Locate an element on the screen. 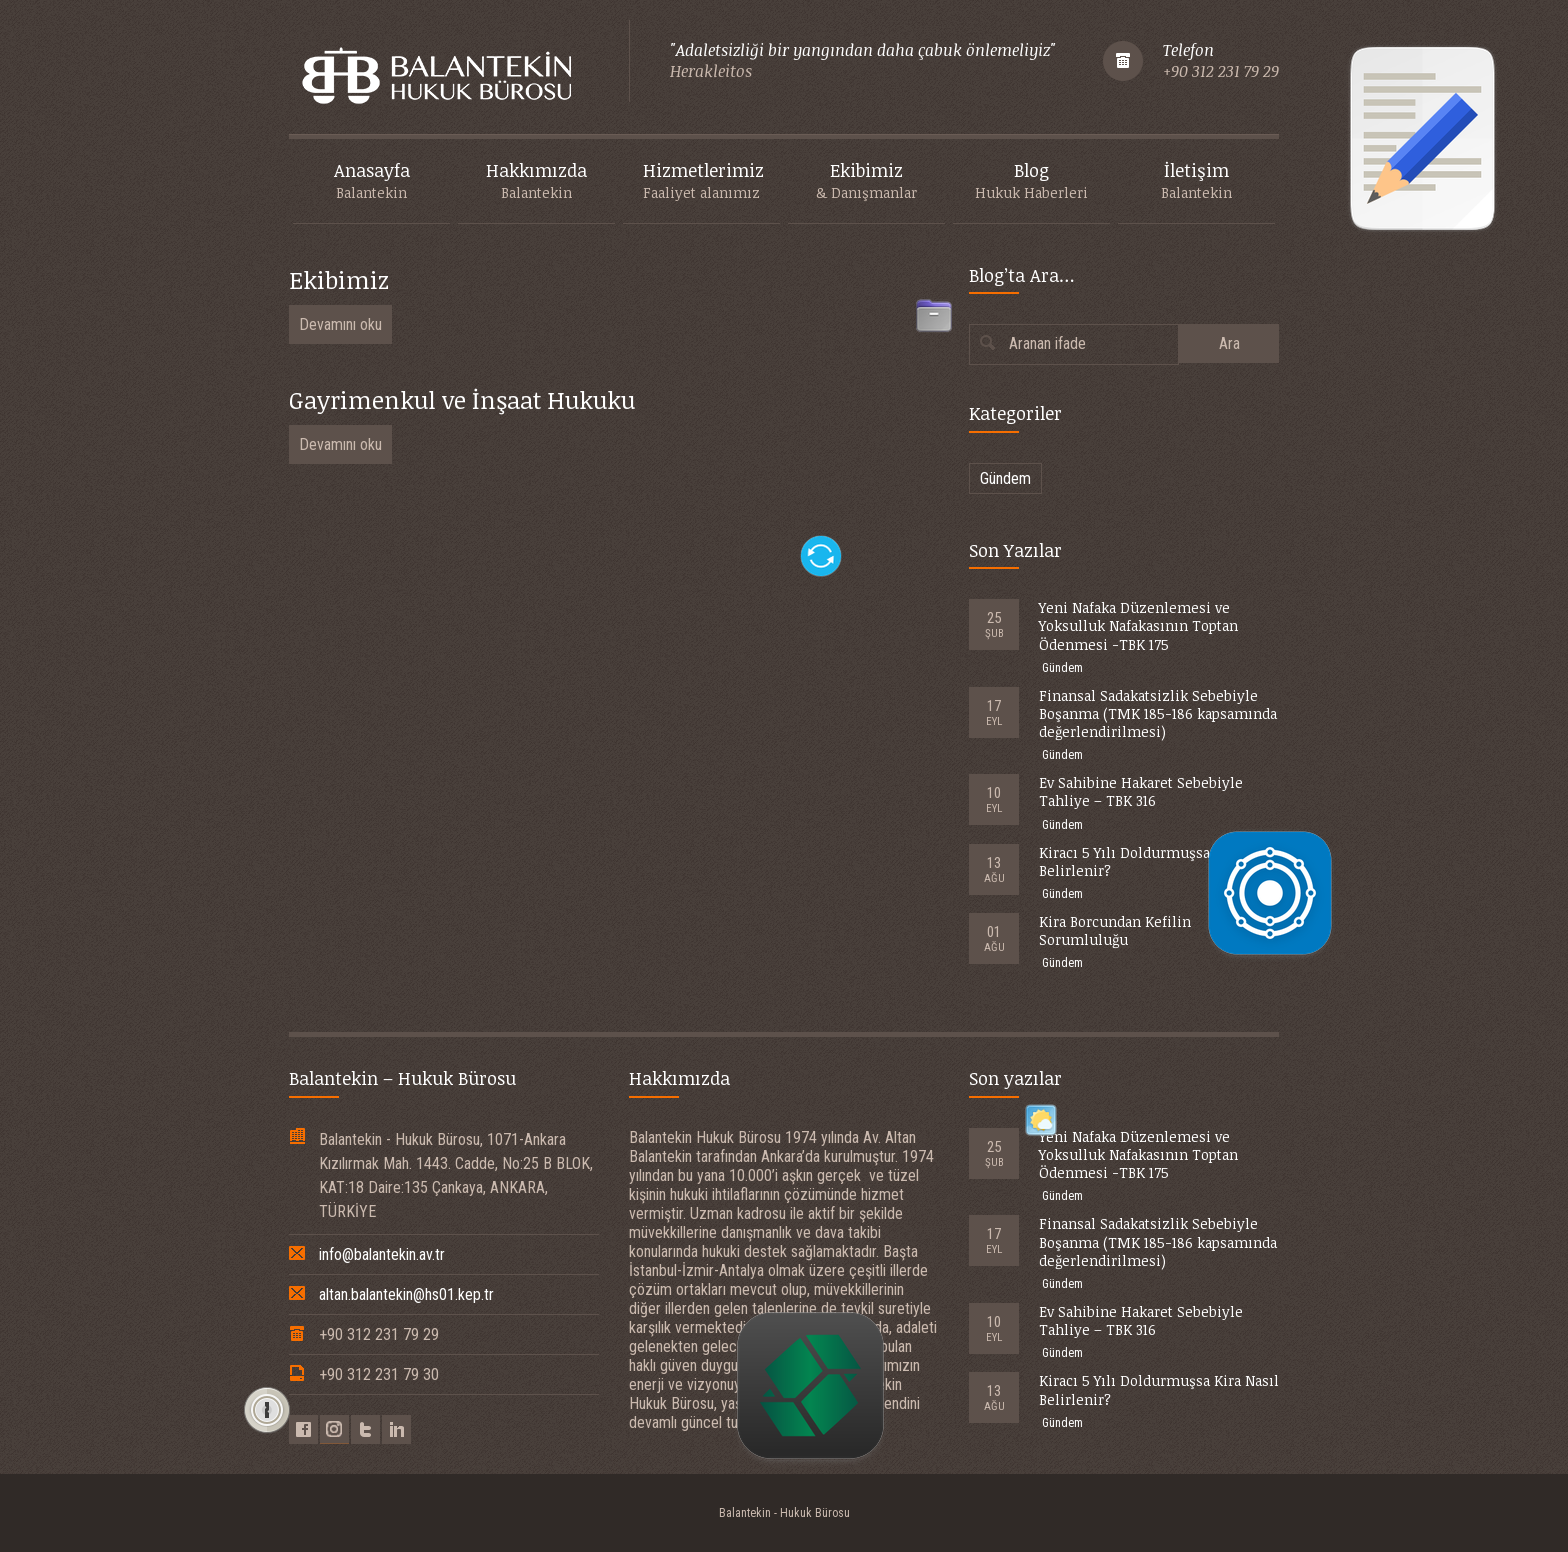 This screenshot has height=1552, width=1568. open the files application is located at coordinates (934, 315).